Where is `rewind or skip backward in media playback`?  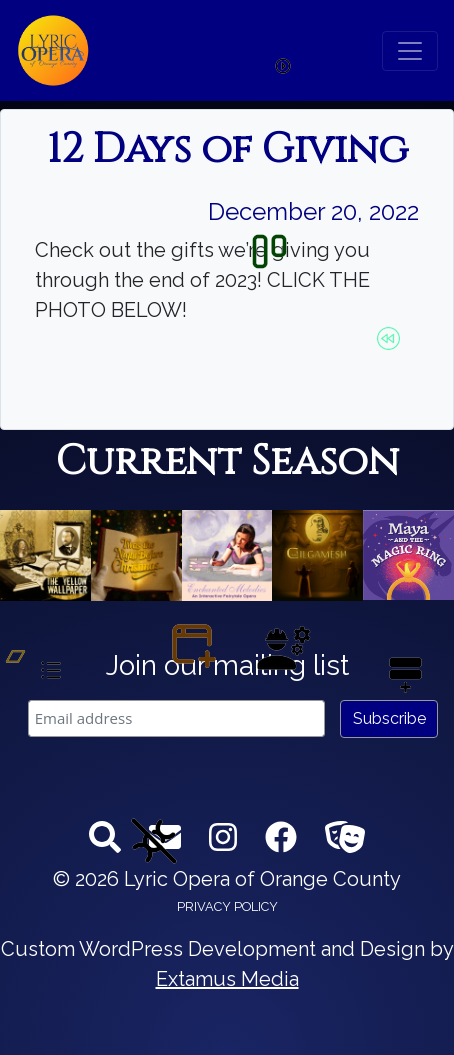
rewind or skip backward in media playback is located at coordinates (388, 338).